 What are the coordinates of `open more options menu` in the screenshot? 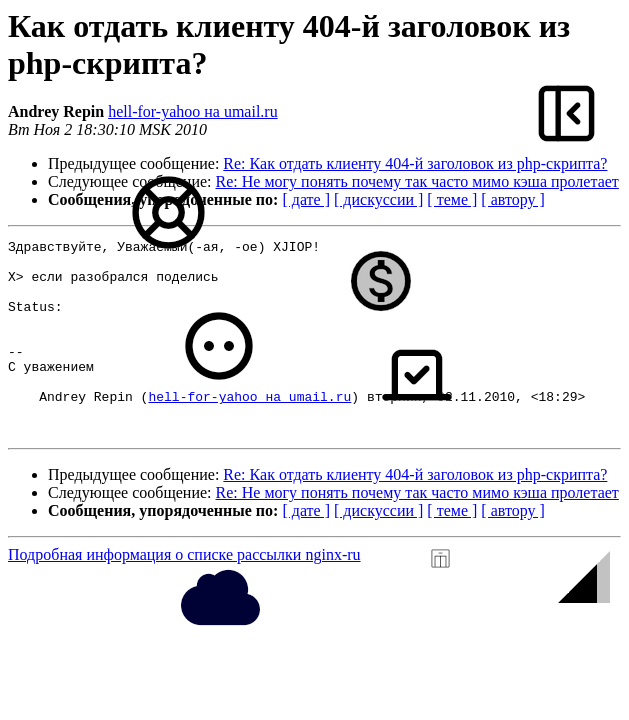 It's located at (219, 346).